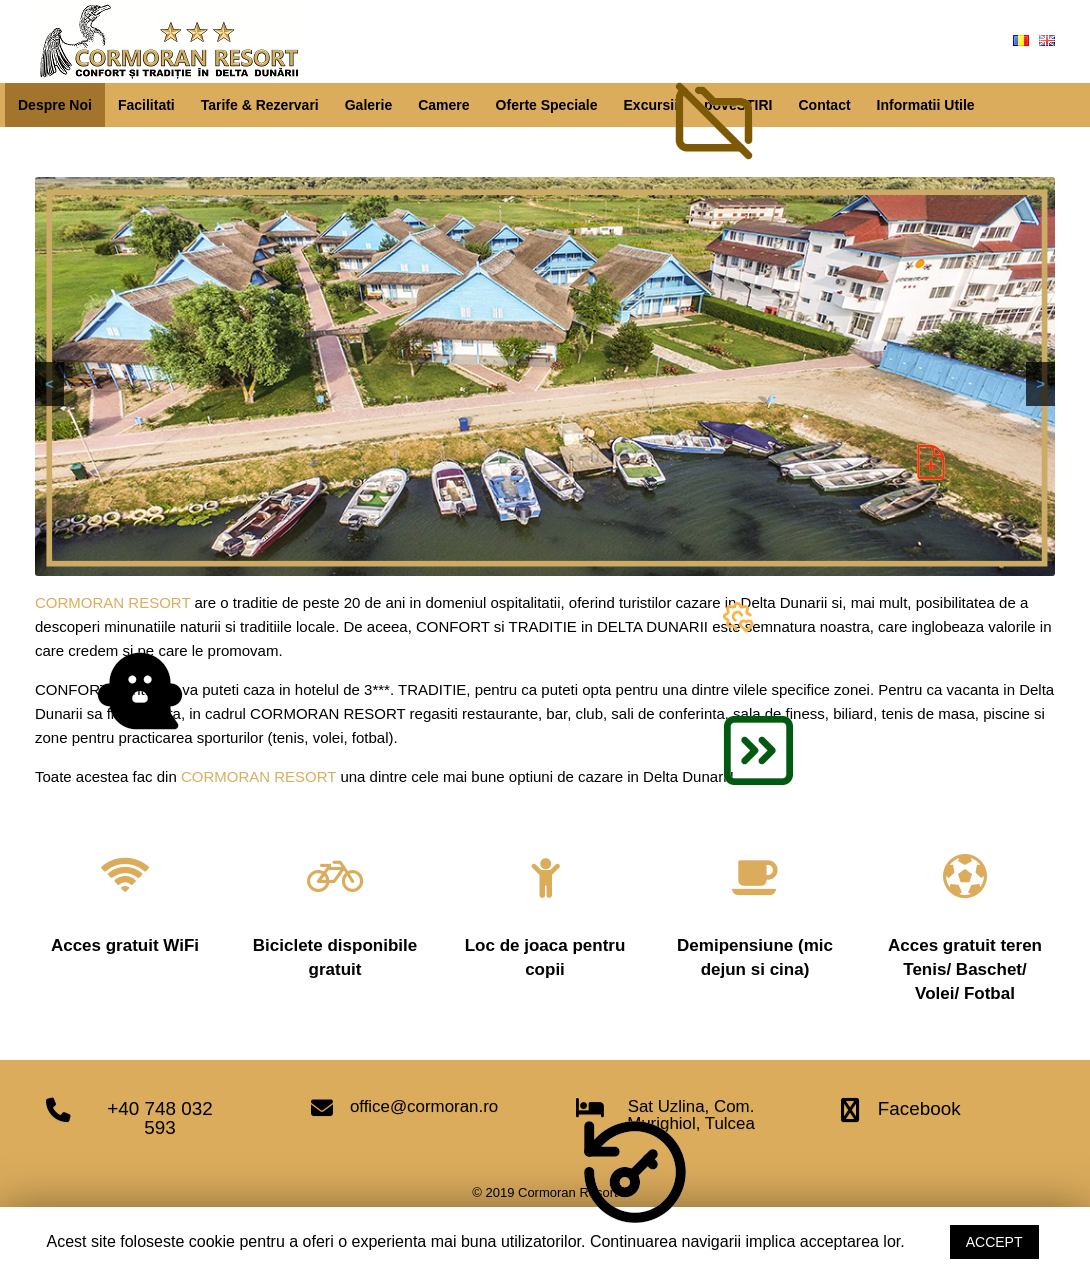  What do you see at coordinates (758, 750) in the screenshot?
I see `navigate forward or skip ahead` at bounding box center [758, 750].